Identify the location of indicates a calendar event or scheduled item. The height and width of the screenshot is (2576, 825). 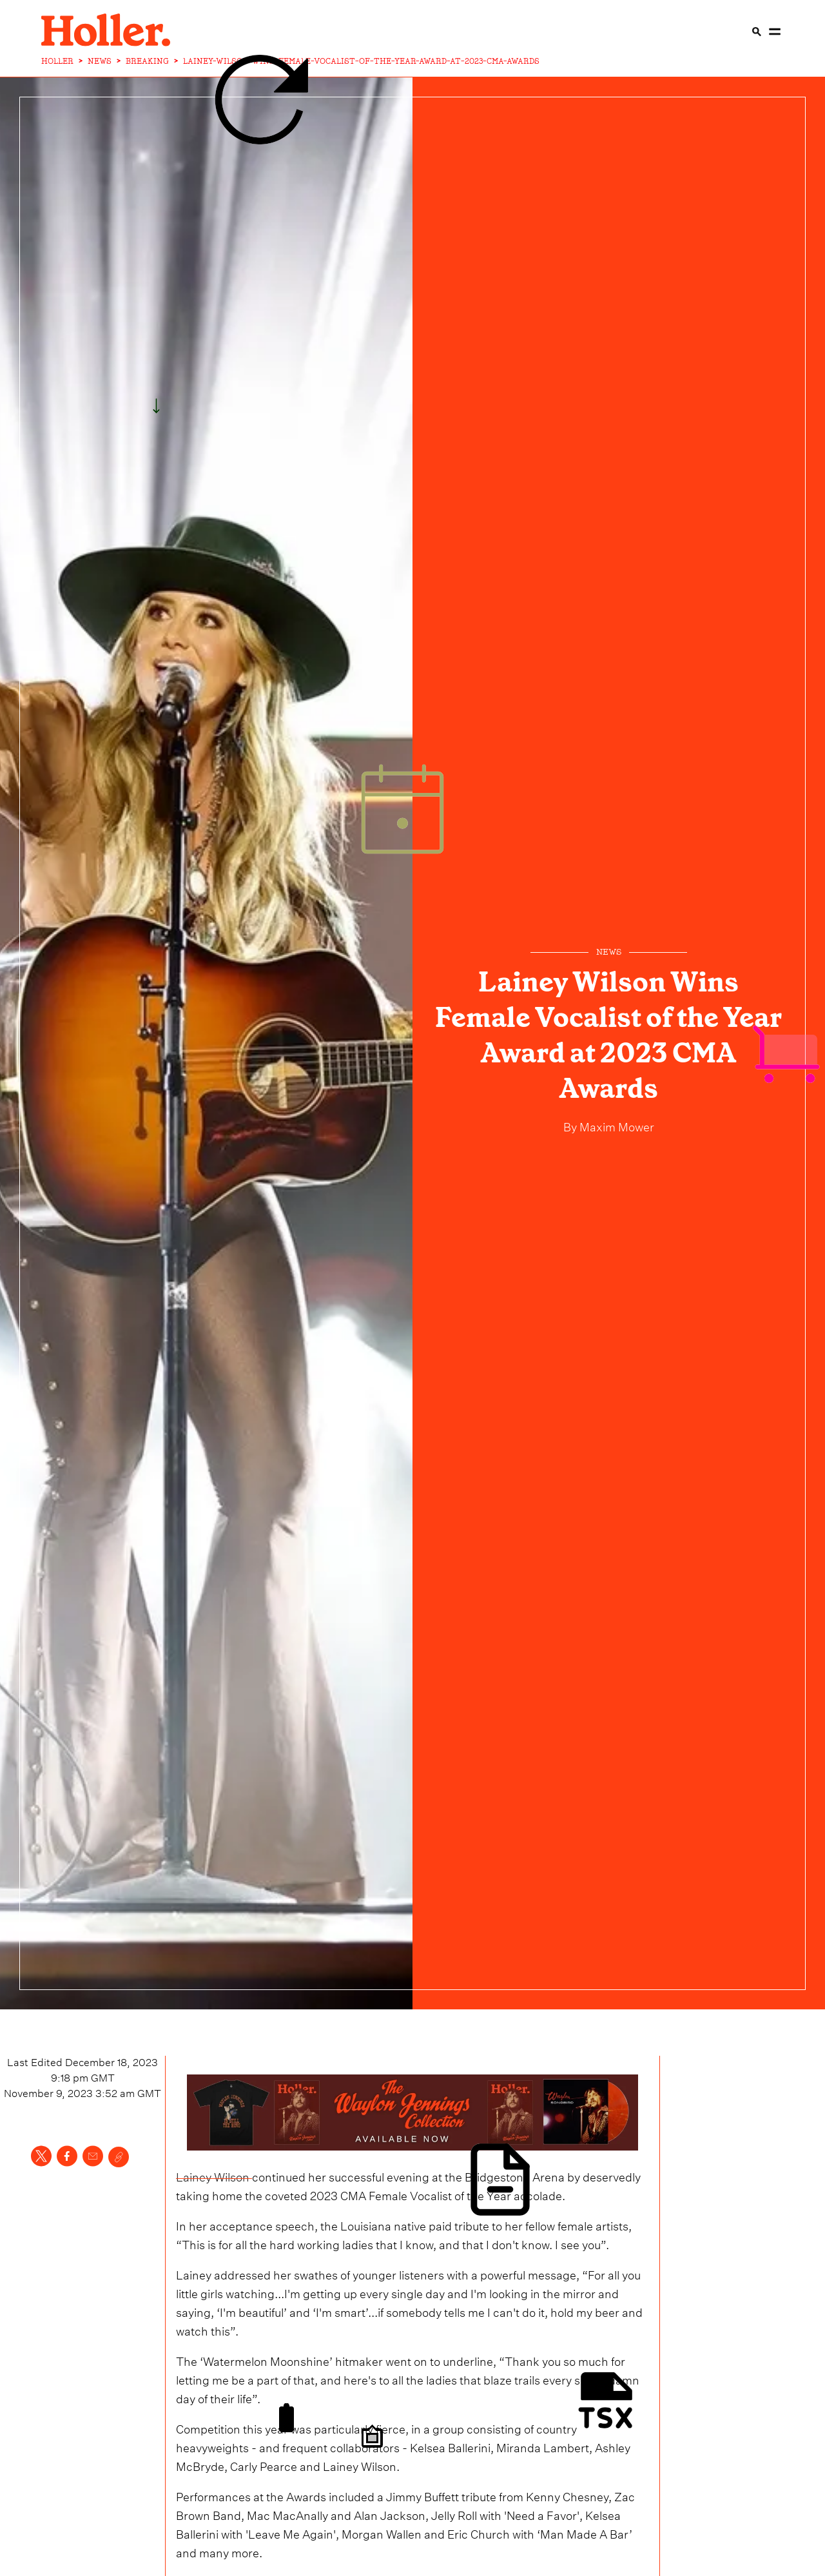
(402, 812).